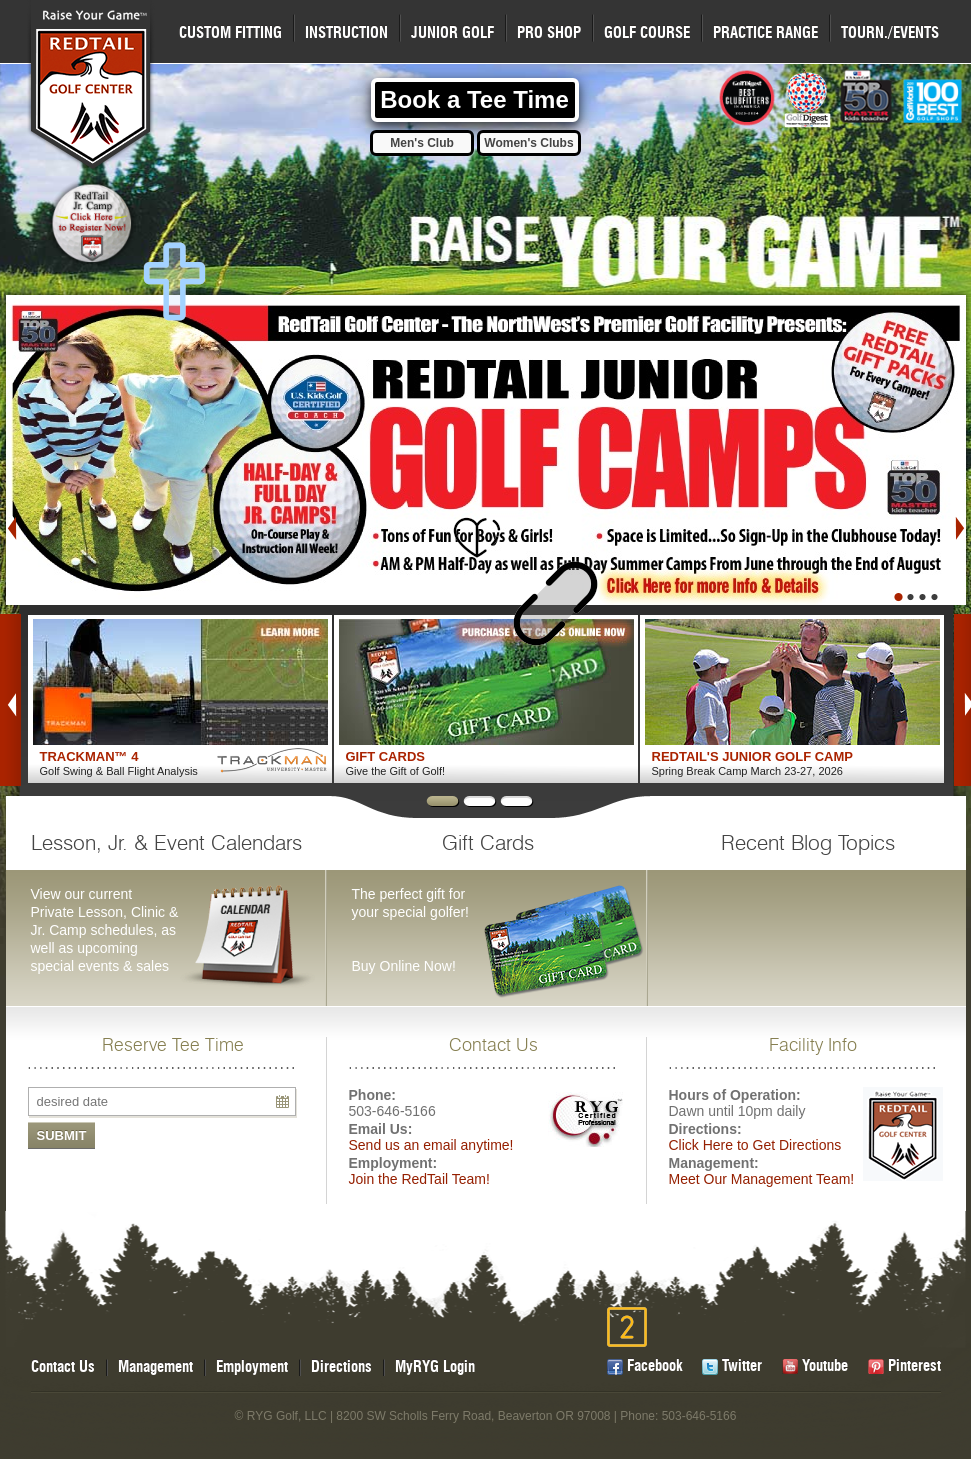 This screenshot has height=1459, width=971. Describe the element at coordinates (477, 536) in the screenshot. I see `indicates partial like or favorite status` at that location.